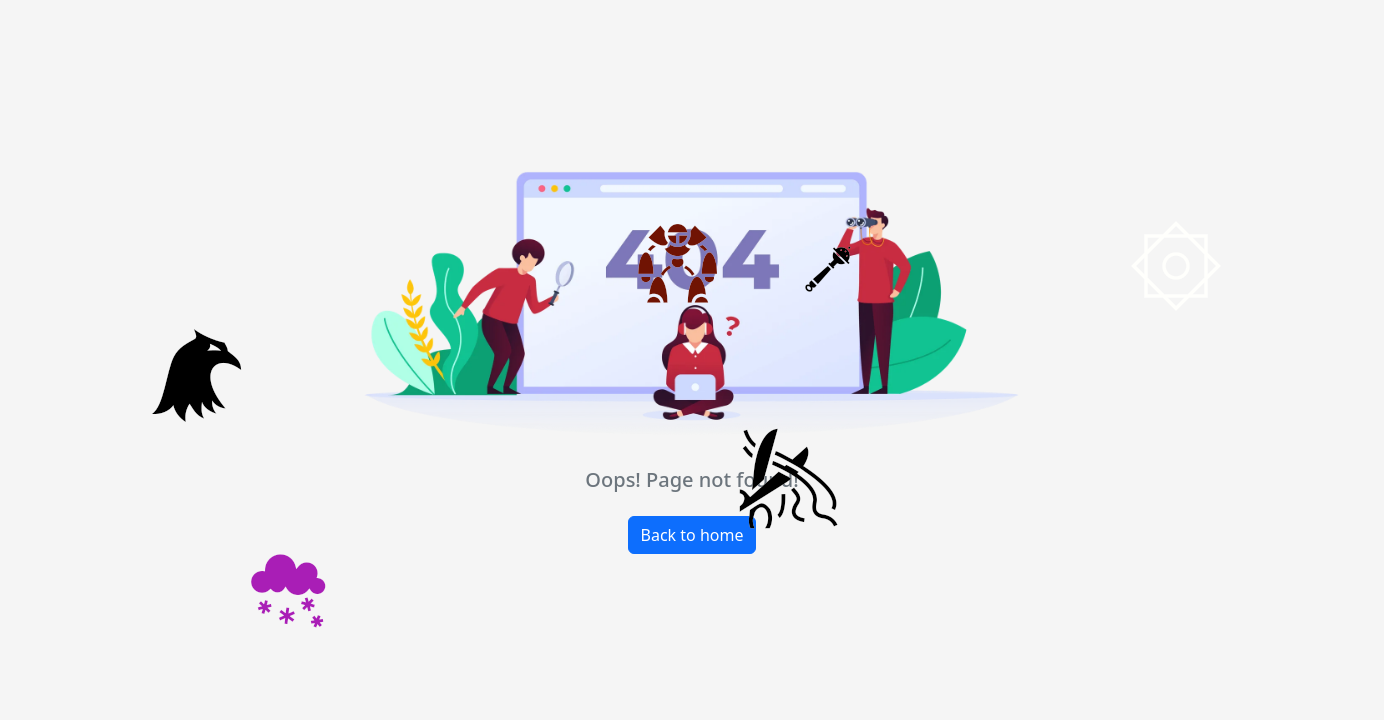 The image size is (1384, 720). Describe the element at coordinates (677, 263) in the screenshot. I see `access robot or automaton character` at that location.